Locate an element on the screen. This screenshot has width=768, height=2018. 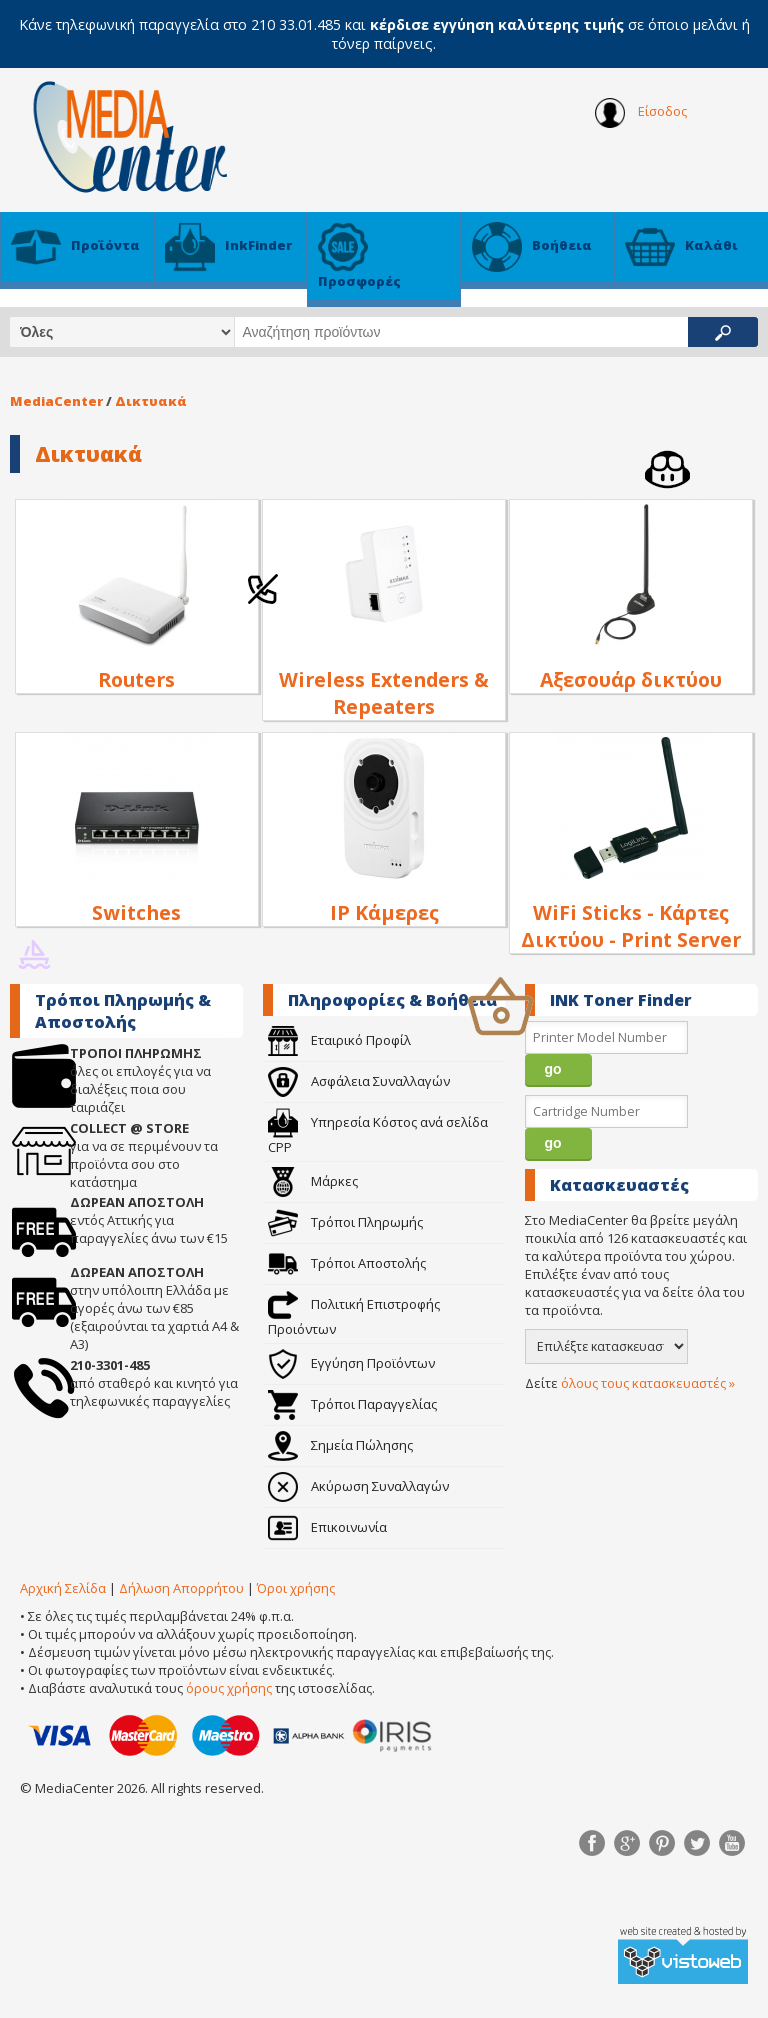
view your shopping basket is located at coordinates (500, 1007).